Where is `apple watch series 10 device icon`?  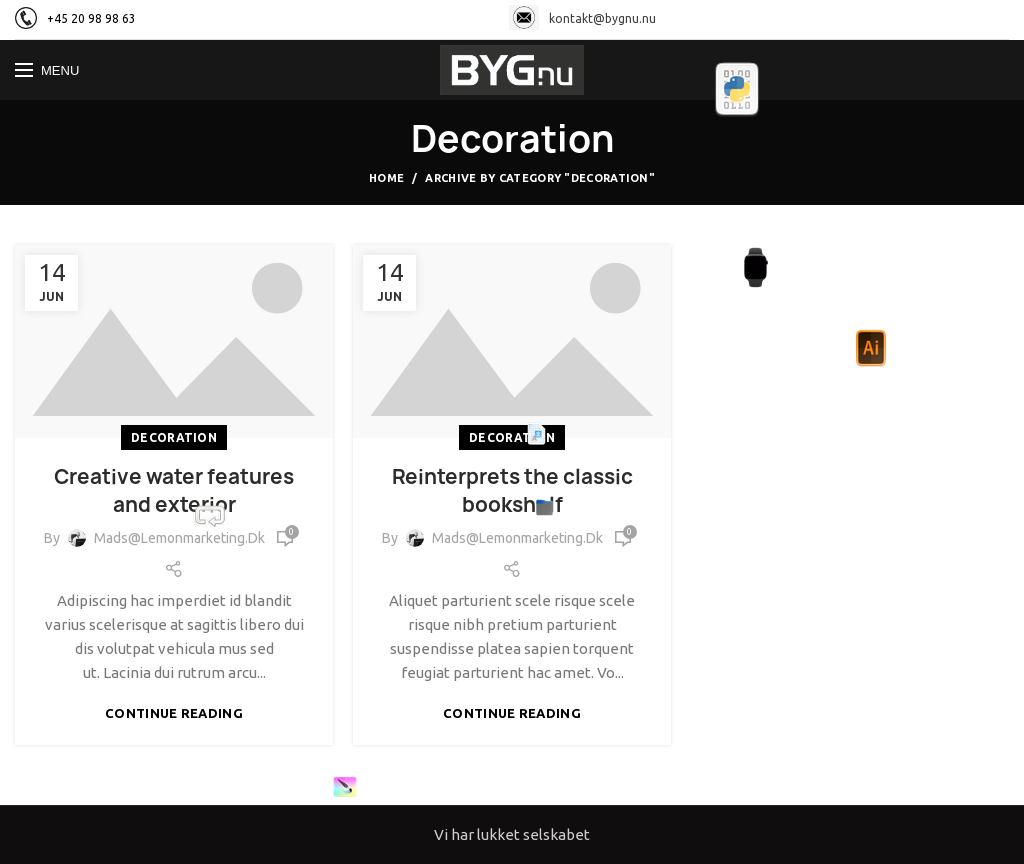 apple watch series 10 device icon is located at coordinates (755, 267).